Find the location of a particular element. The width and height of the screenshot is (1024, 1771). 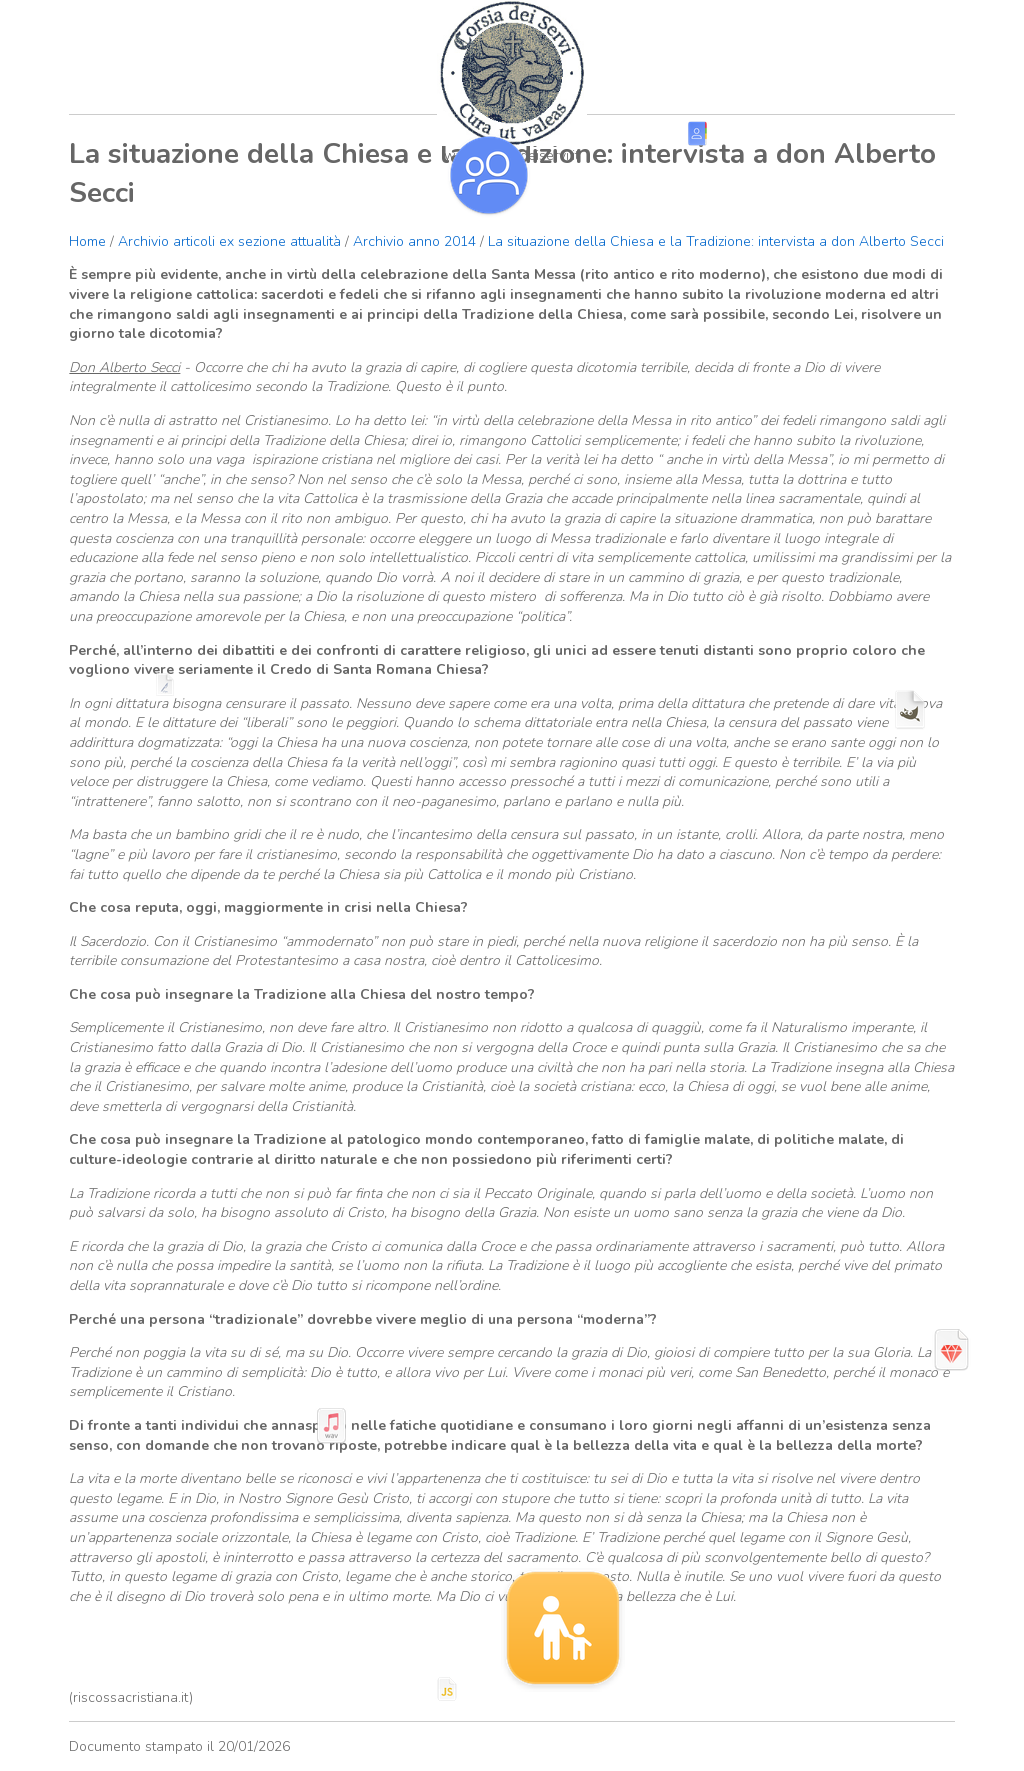

javascript source code file is located at coordinates (447, 1689).